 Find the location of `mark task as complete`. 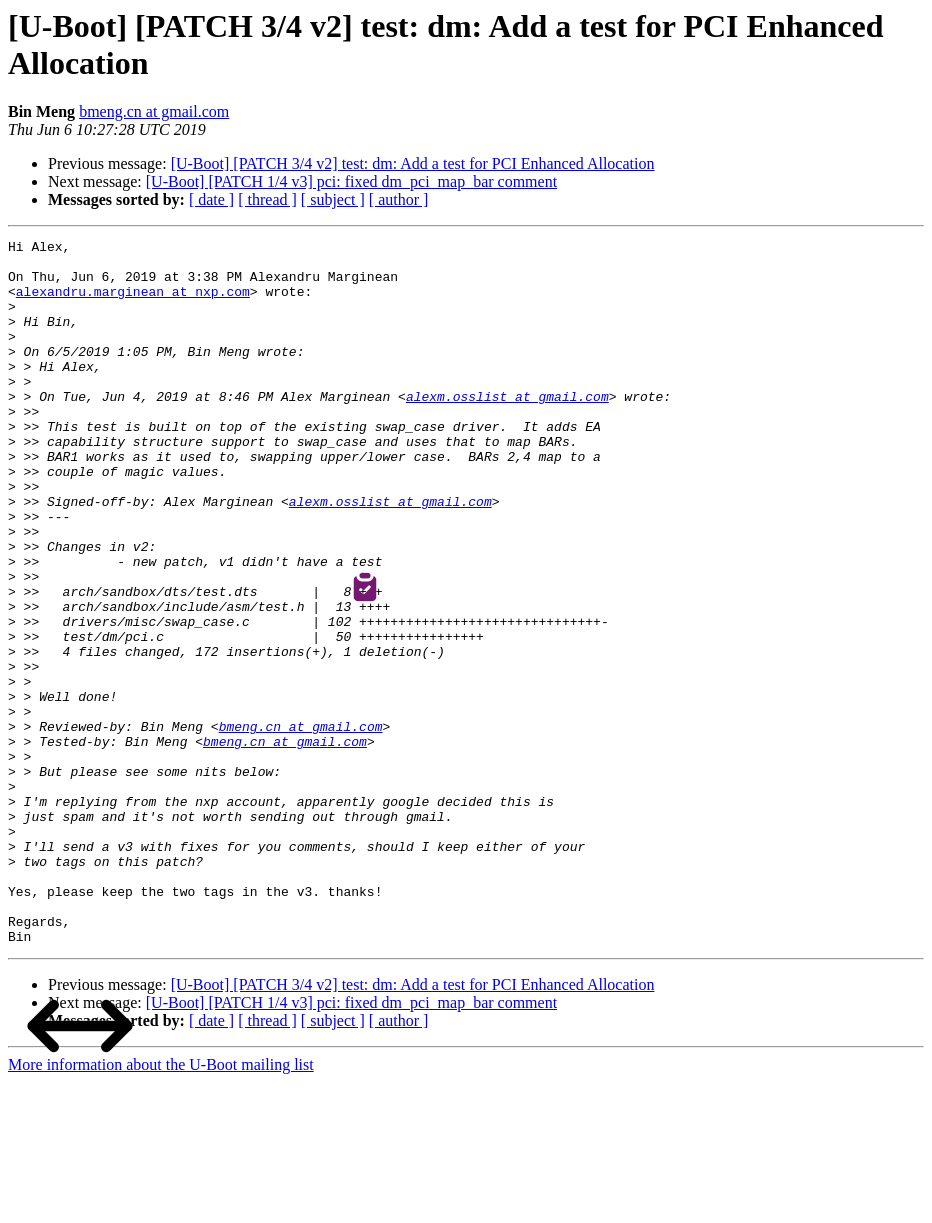

mark task as complete is located at coordinates (365, 587).